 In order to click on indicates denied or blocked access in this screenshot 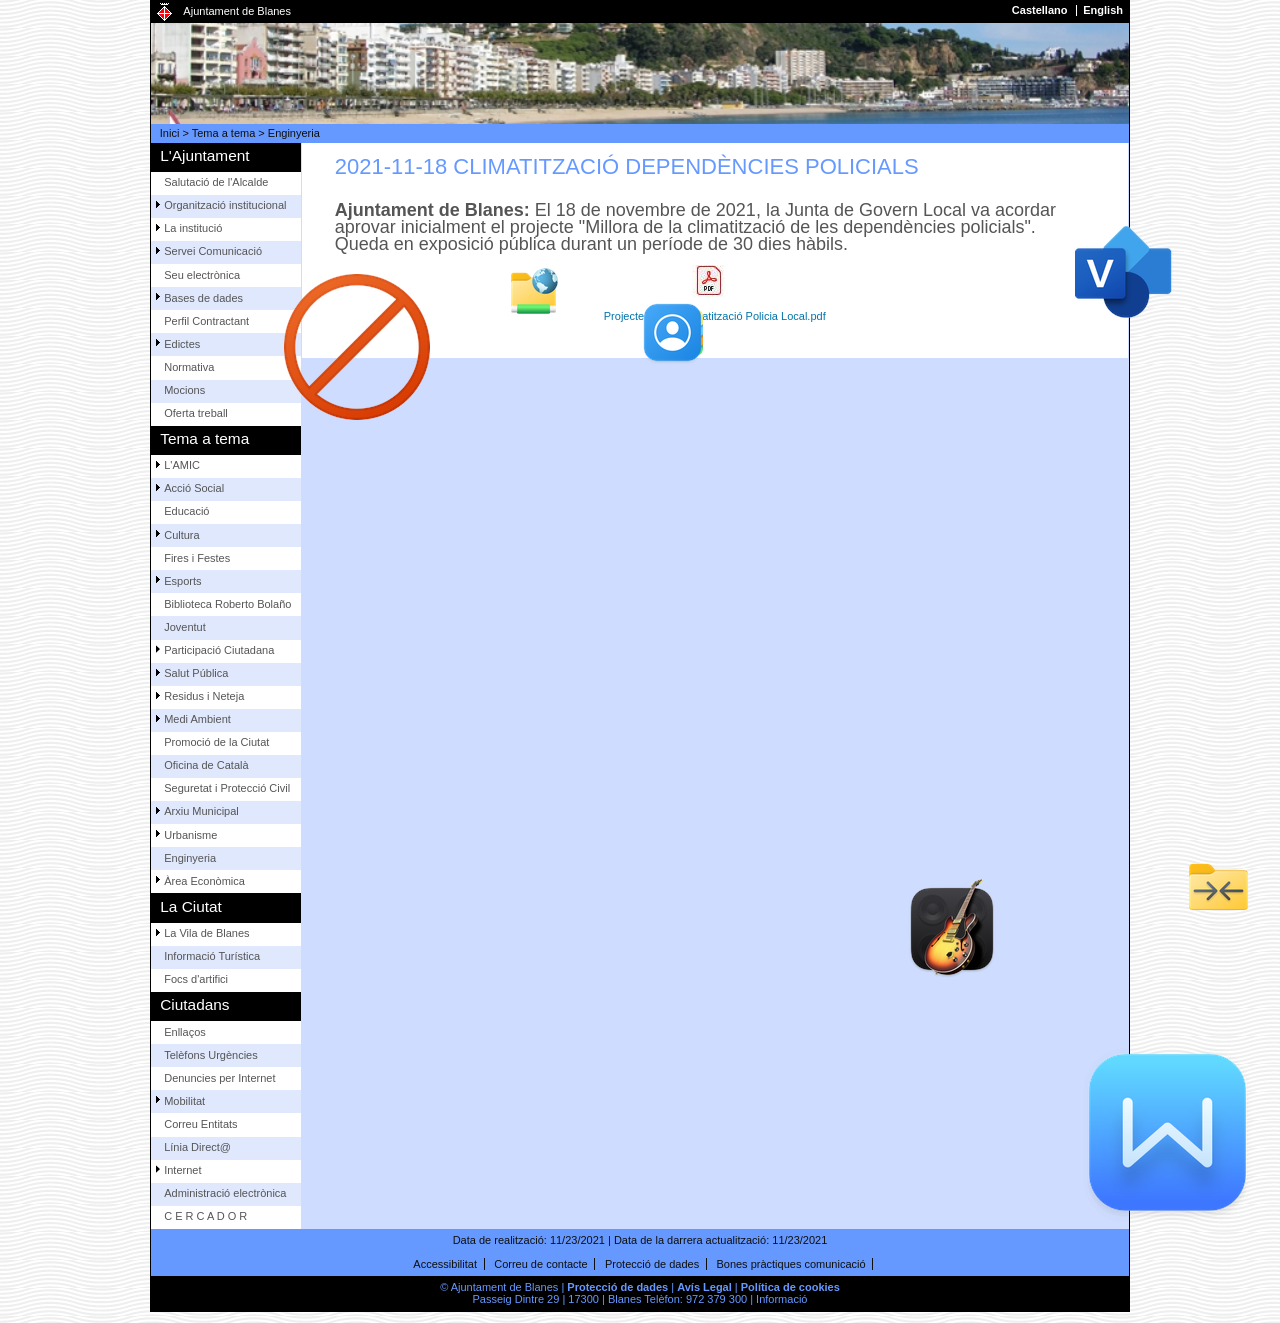, I will do `click(357, 347)`.